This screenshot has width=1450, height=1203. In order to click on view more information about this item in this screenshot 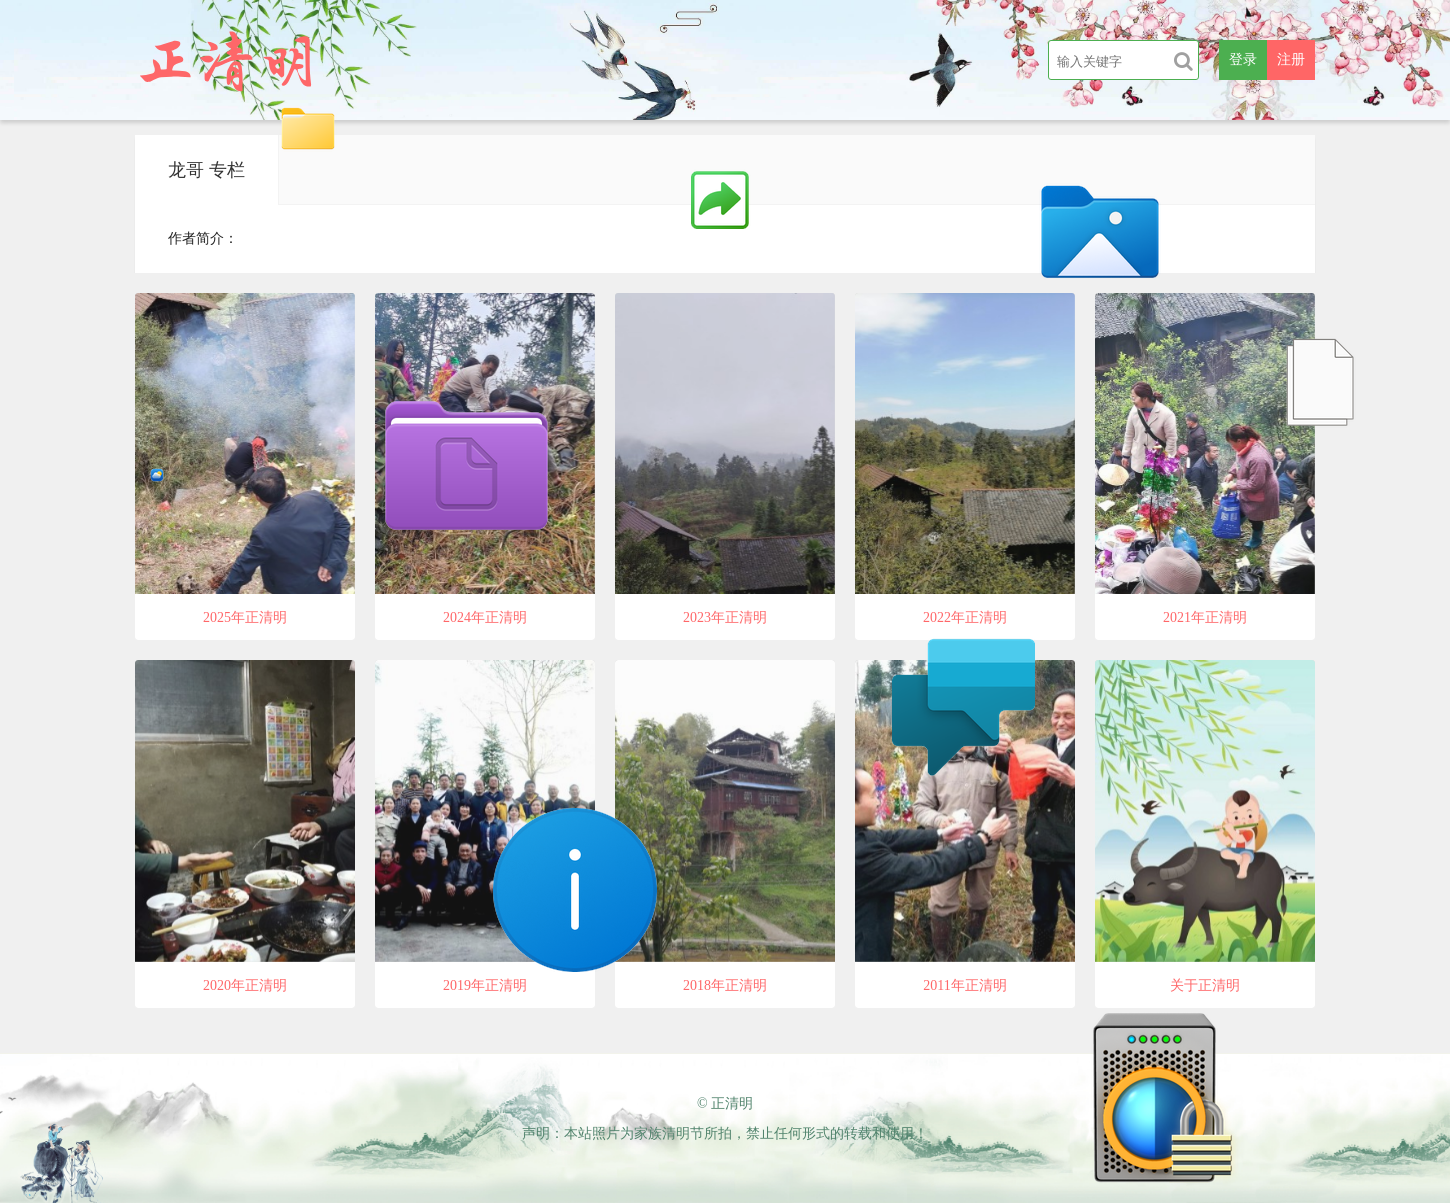, I will do `click(575, 890)`.